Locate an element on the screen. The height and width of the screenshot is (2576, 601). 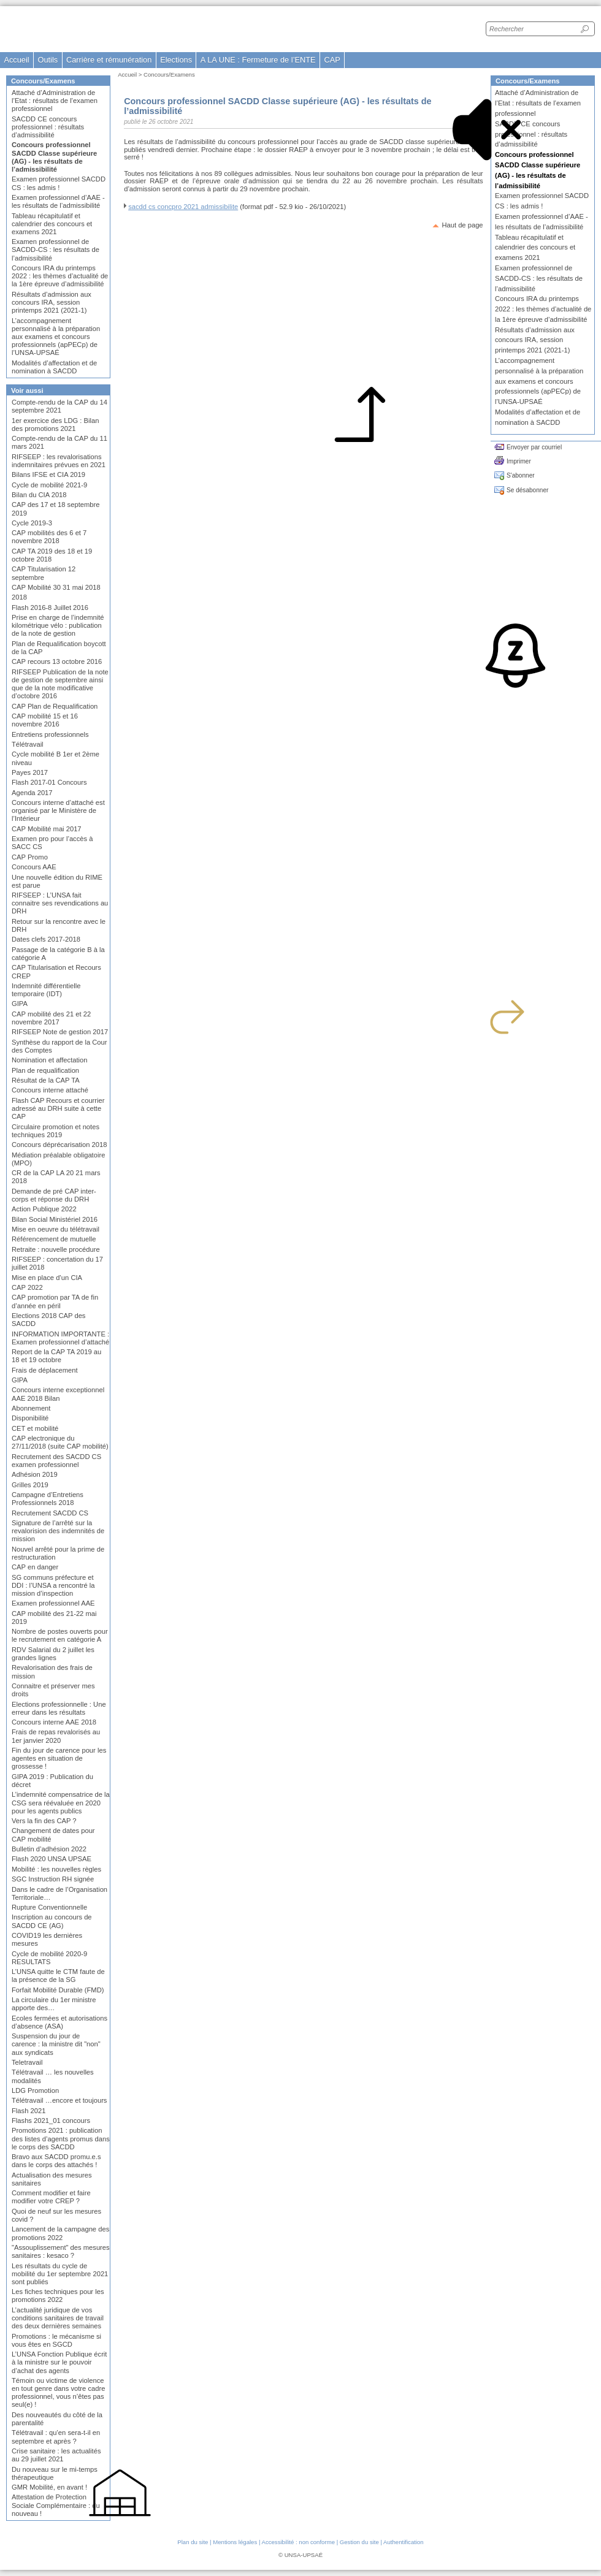
access garage or parking controls is located at coordinates (120, 2496).